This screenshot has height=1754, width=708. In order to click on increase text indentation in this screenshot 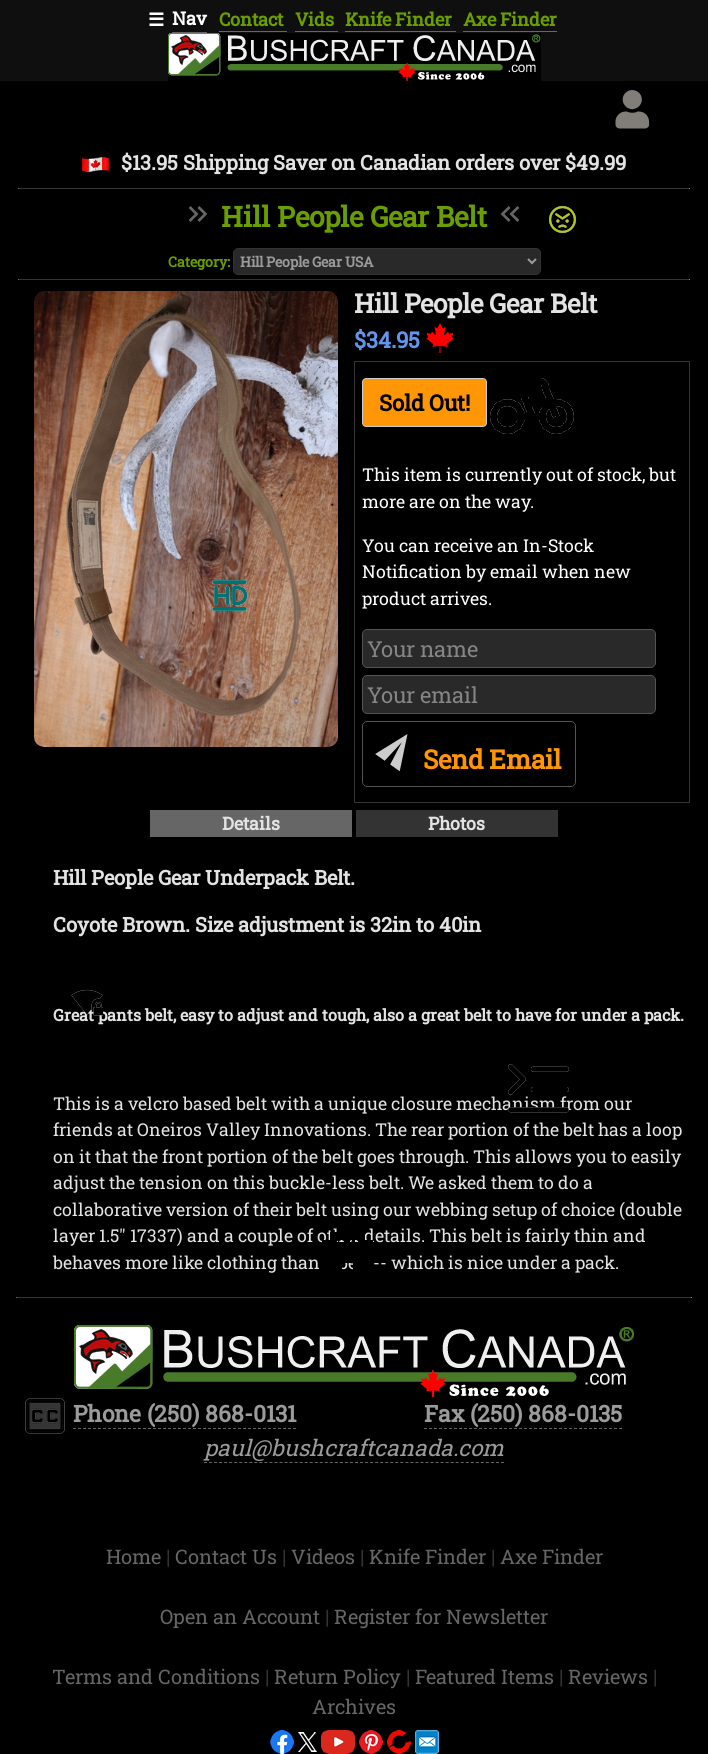, I will do `click(538, 1089)`.